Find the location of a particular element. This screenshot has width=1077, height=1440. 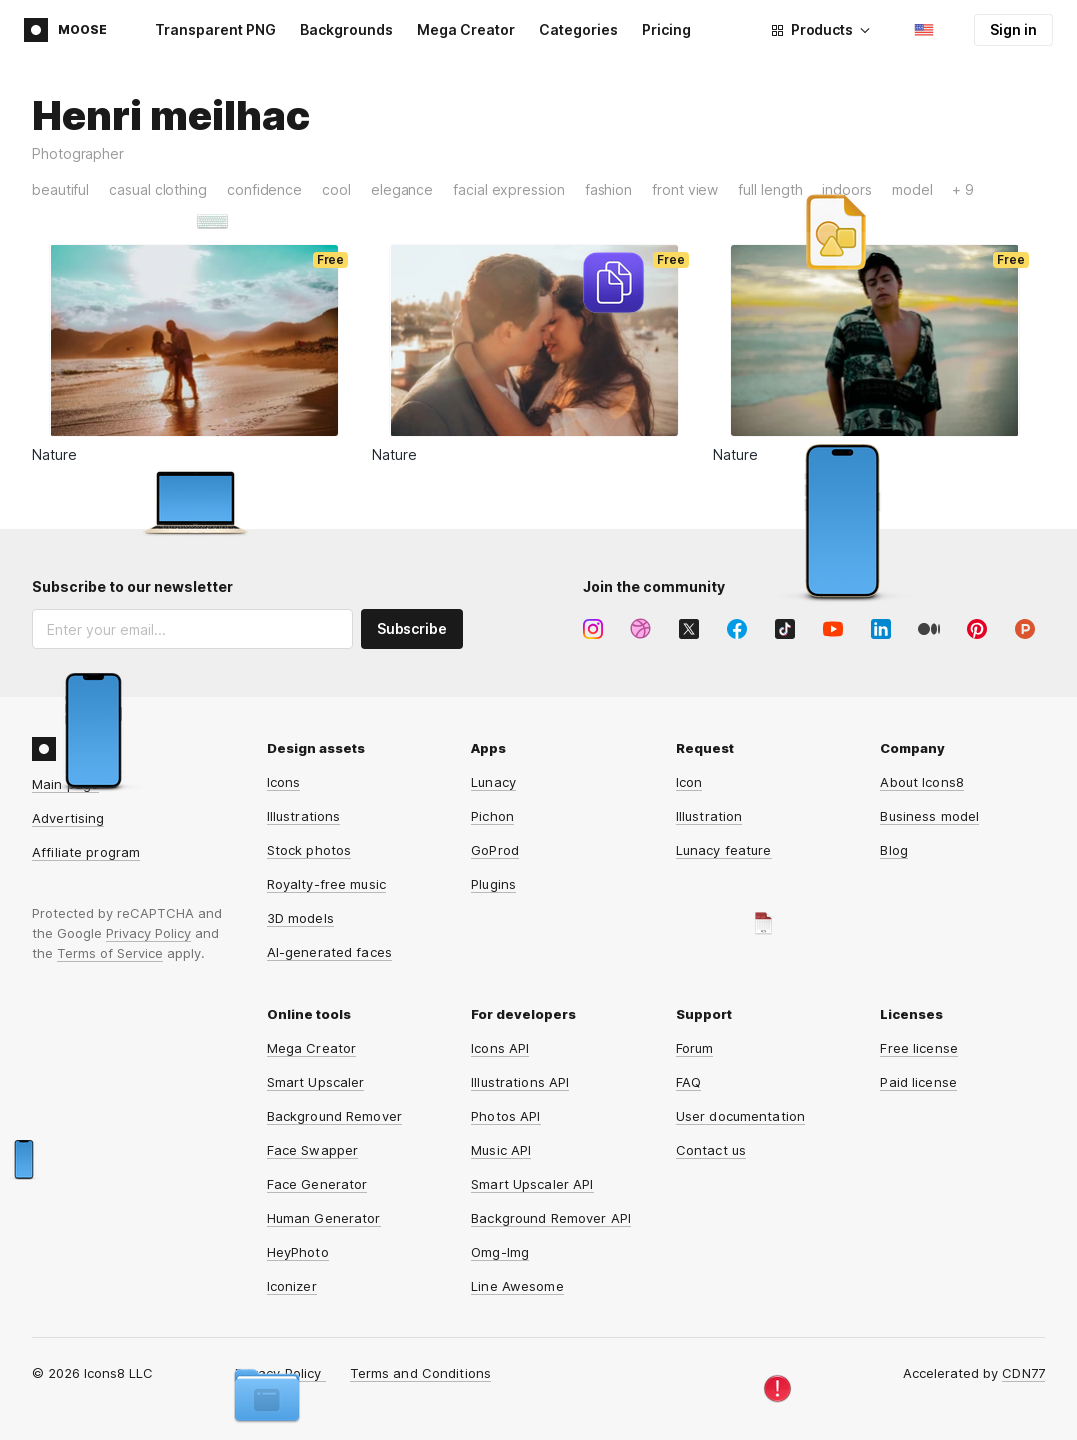

indicates an important alert or warning is located at coordinates (777, 1388).